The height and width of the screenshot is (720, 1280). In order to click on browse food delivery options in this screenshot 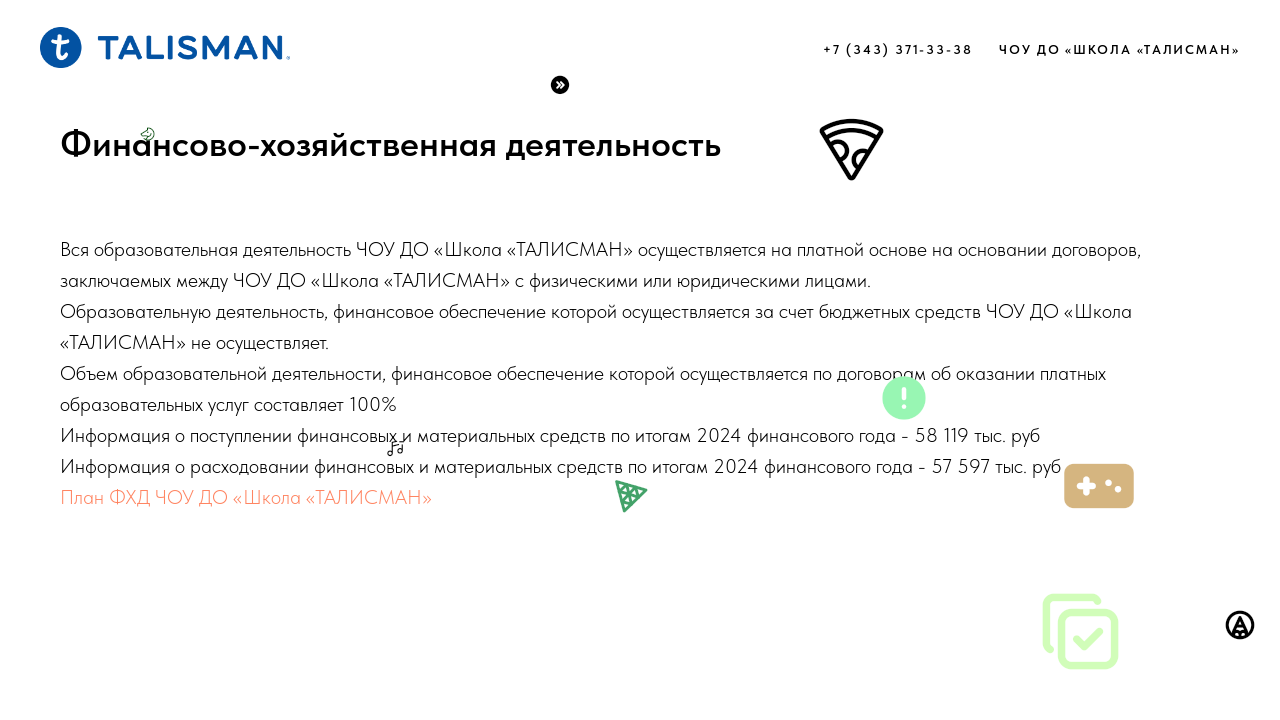, I will do `click(851, 148)`.